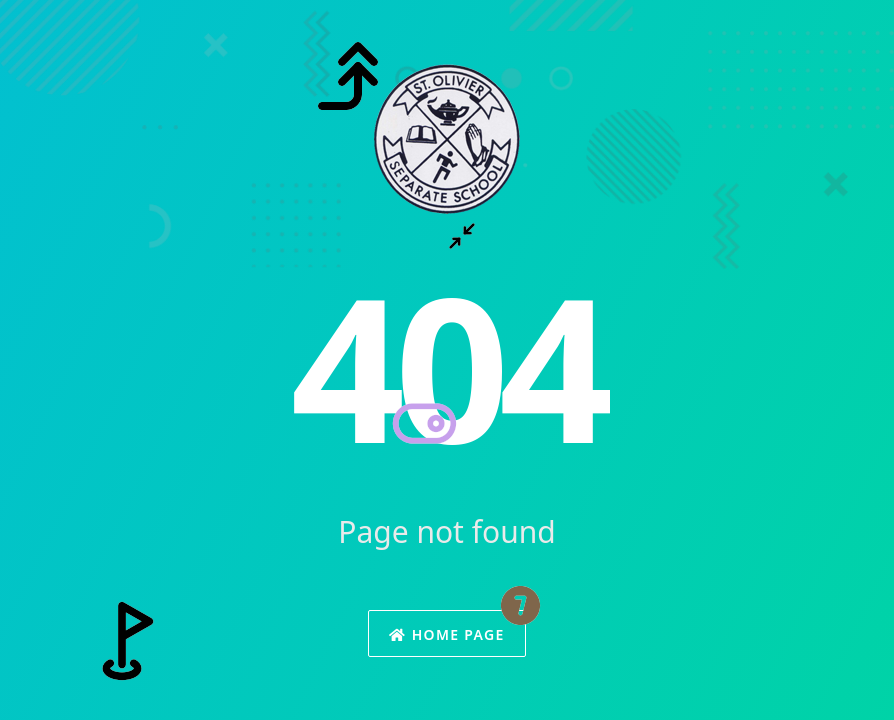 This screenshot has width=894, height=720. What do you see at coordinates (520, 605) in the screenshot?
I see `indicates step 7 in a multi-step process` at bounding box center [520, 605].